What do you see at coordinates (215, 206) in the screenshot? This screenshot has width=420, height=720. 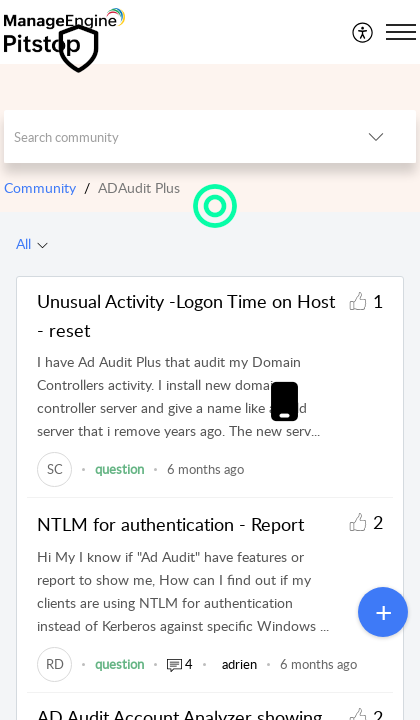 I see `select a single option from a list` at bounding box center [215, 206].